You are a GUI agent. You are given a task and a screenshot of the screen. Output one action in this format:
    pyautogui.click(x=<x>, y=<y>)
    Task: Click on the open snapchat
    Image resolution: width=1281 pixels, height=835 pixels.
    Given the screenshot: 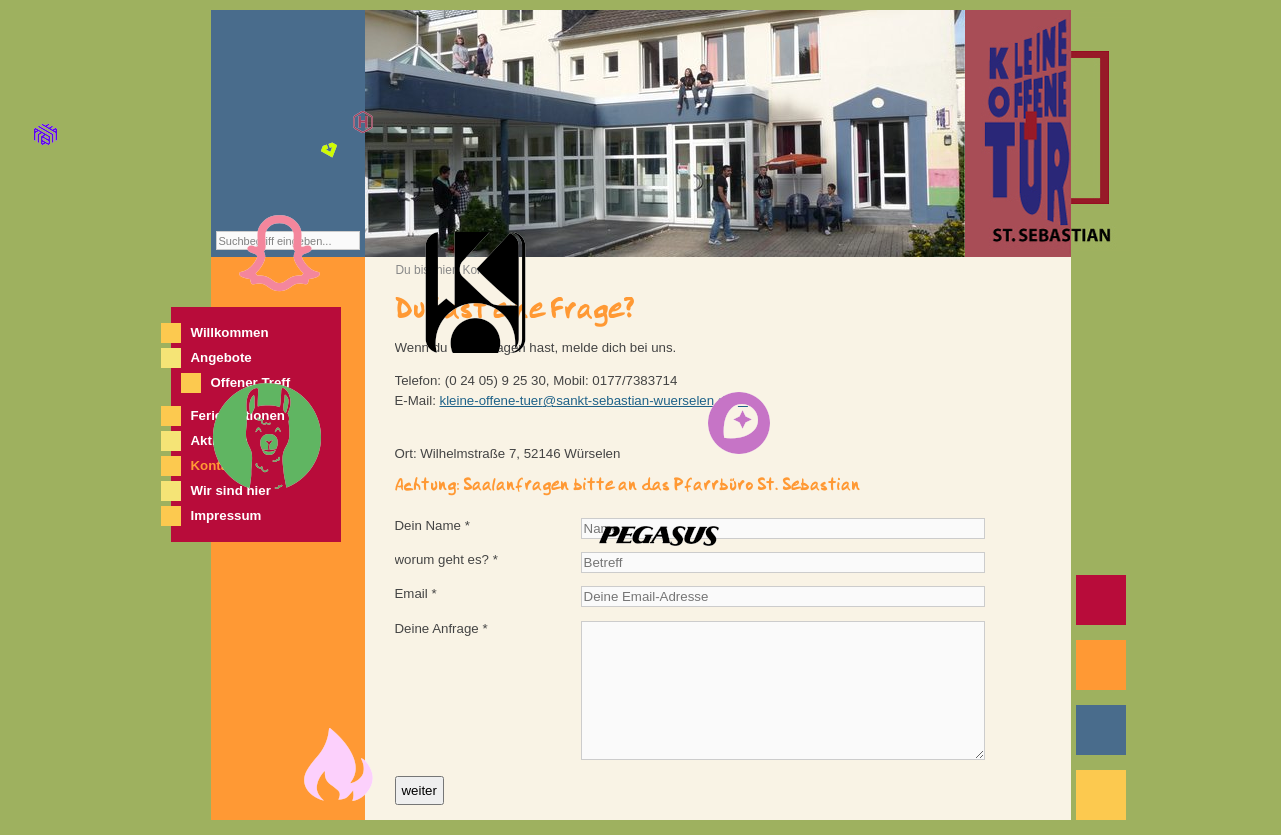 What is the action you would take?
    pyautogui.click(x=279, y=251)
    